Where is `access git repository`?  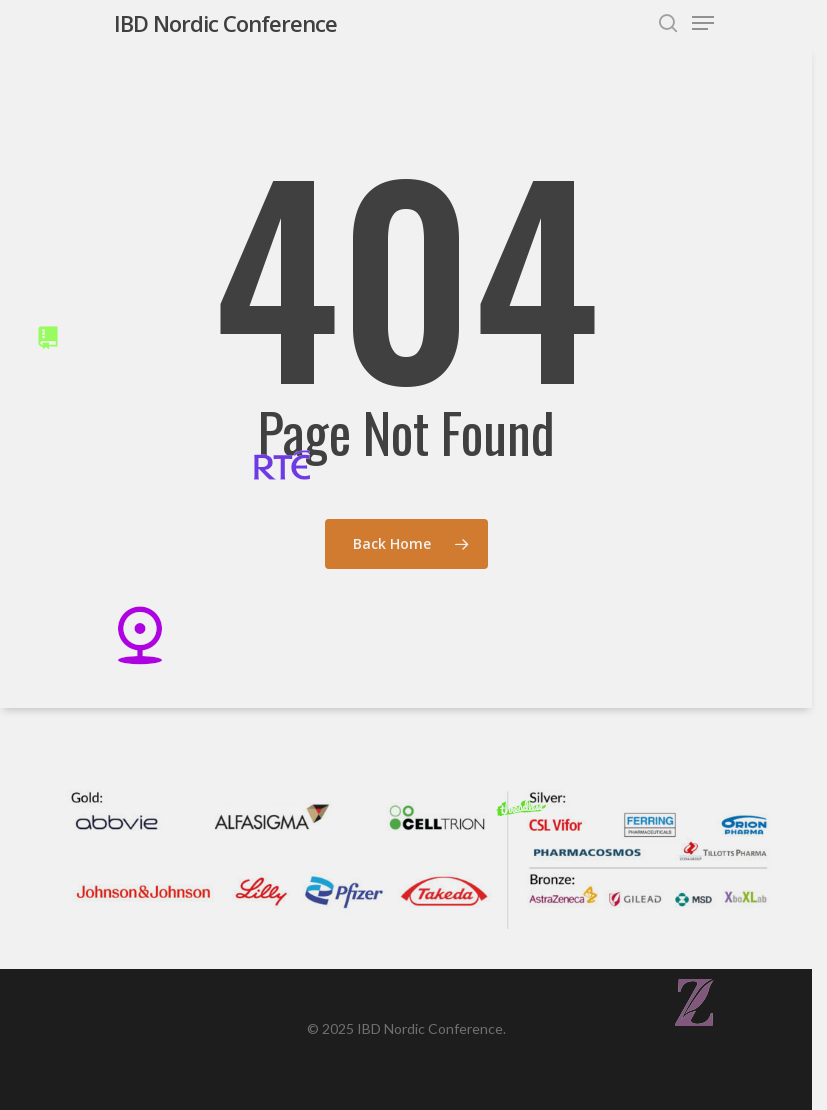 access git repository is located at coordinates (48, 337).